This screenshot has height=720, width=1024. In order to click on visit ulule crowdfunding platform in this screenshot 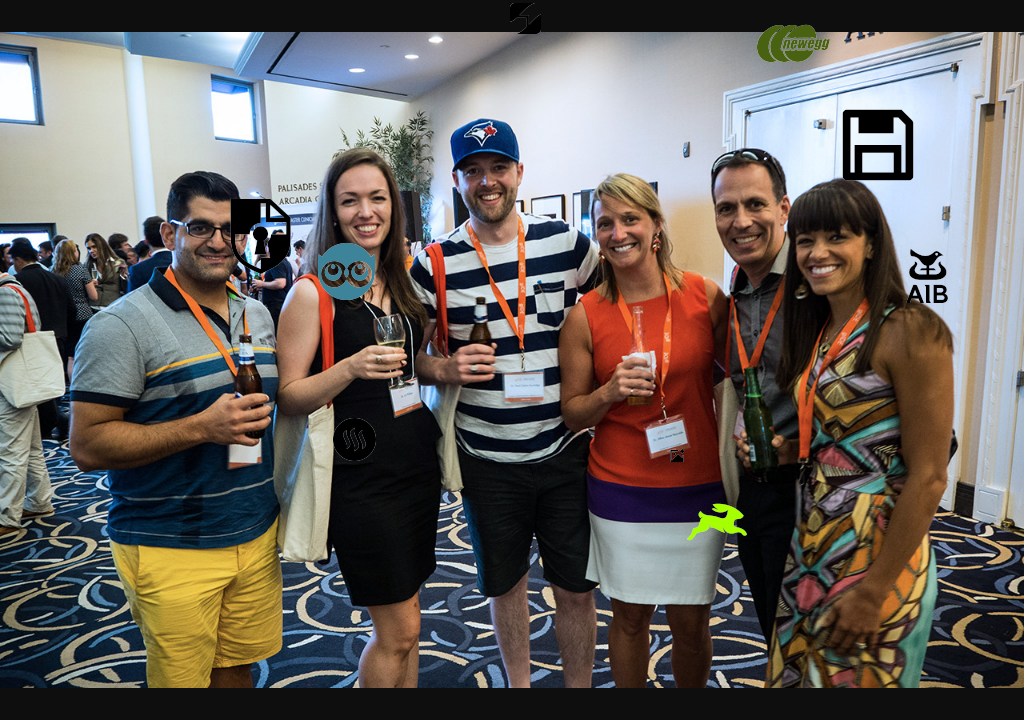, I will do `click(346, 271)`.